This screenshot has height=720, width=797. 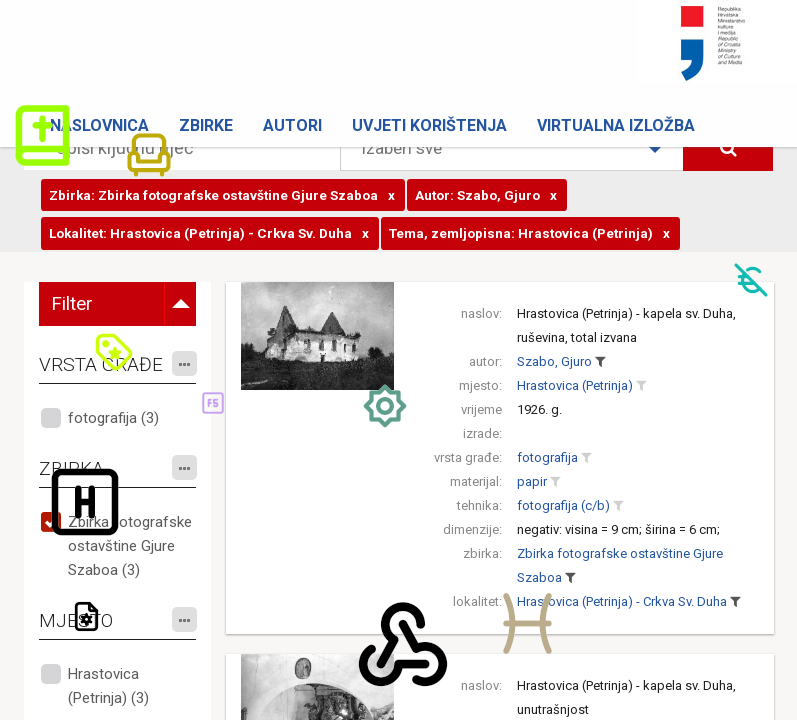 I want to click on browse furniture or home decor items, so click(x=149, y=155).